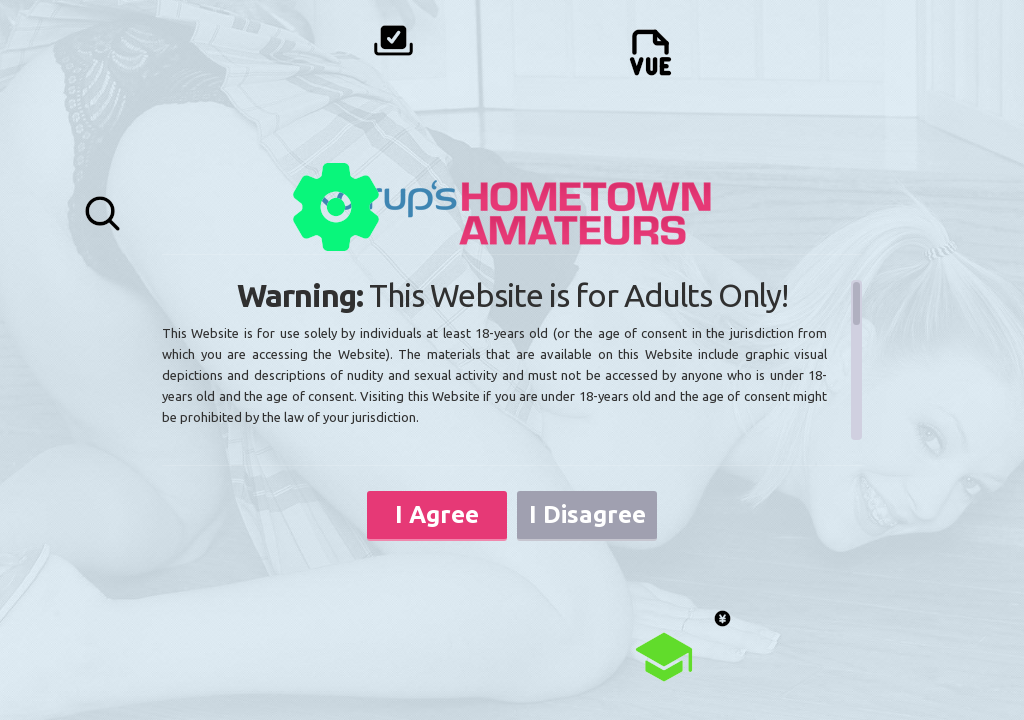  Describe the element at coordinates (102, 213) in the screenshot. I see `search for content or items` at that location.